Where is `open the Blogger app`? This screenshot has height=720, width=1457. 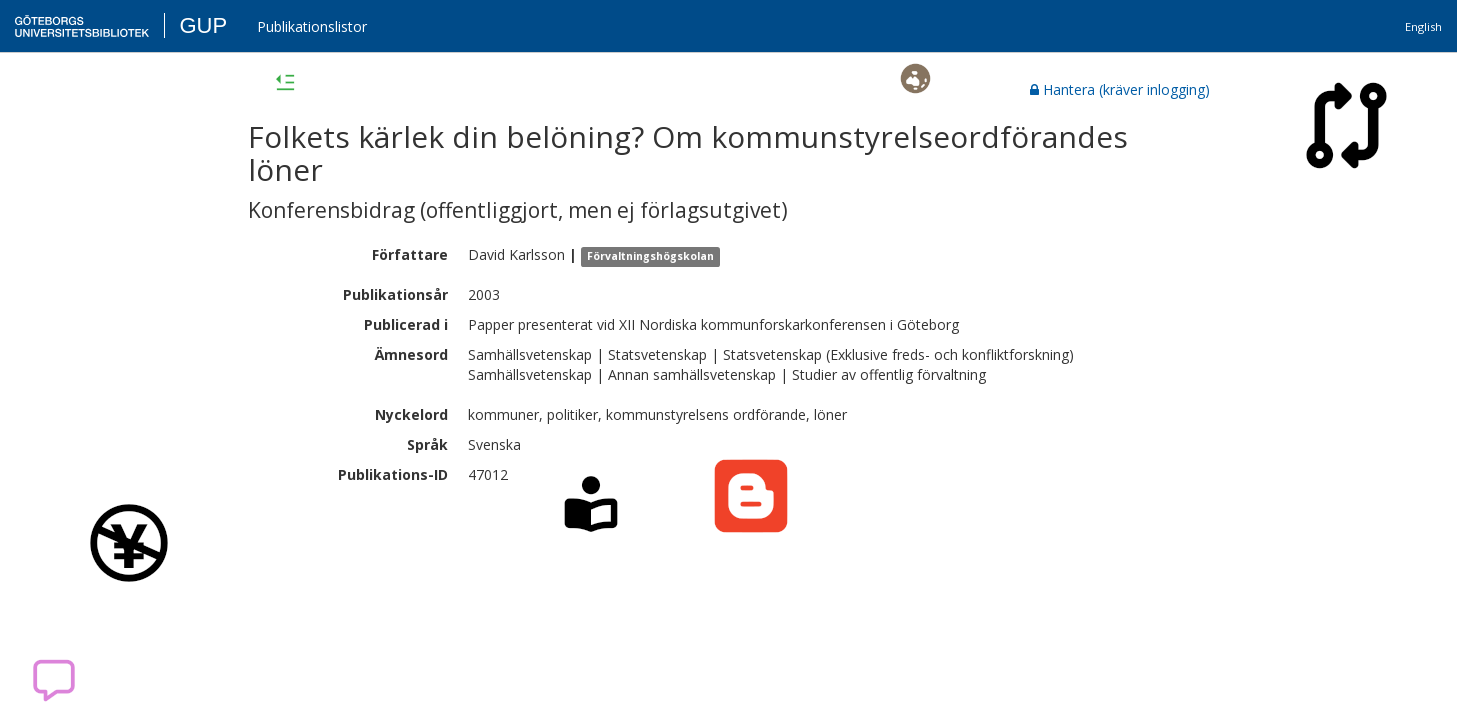
open the Blogger app is located at coordinates (751, 496).